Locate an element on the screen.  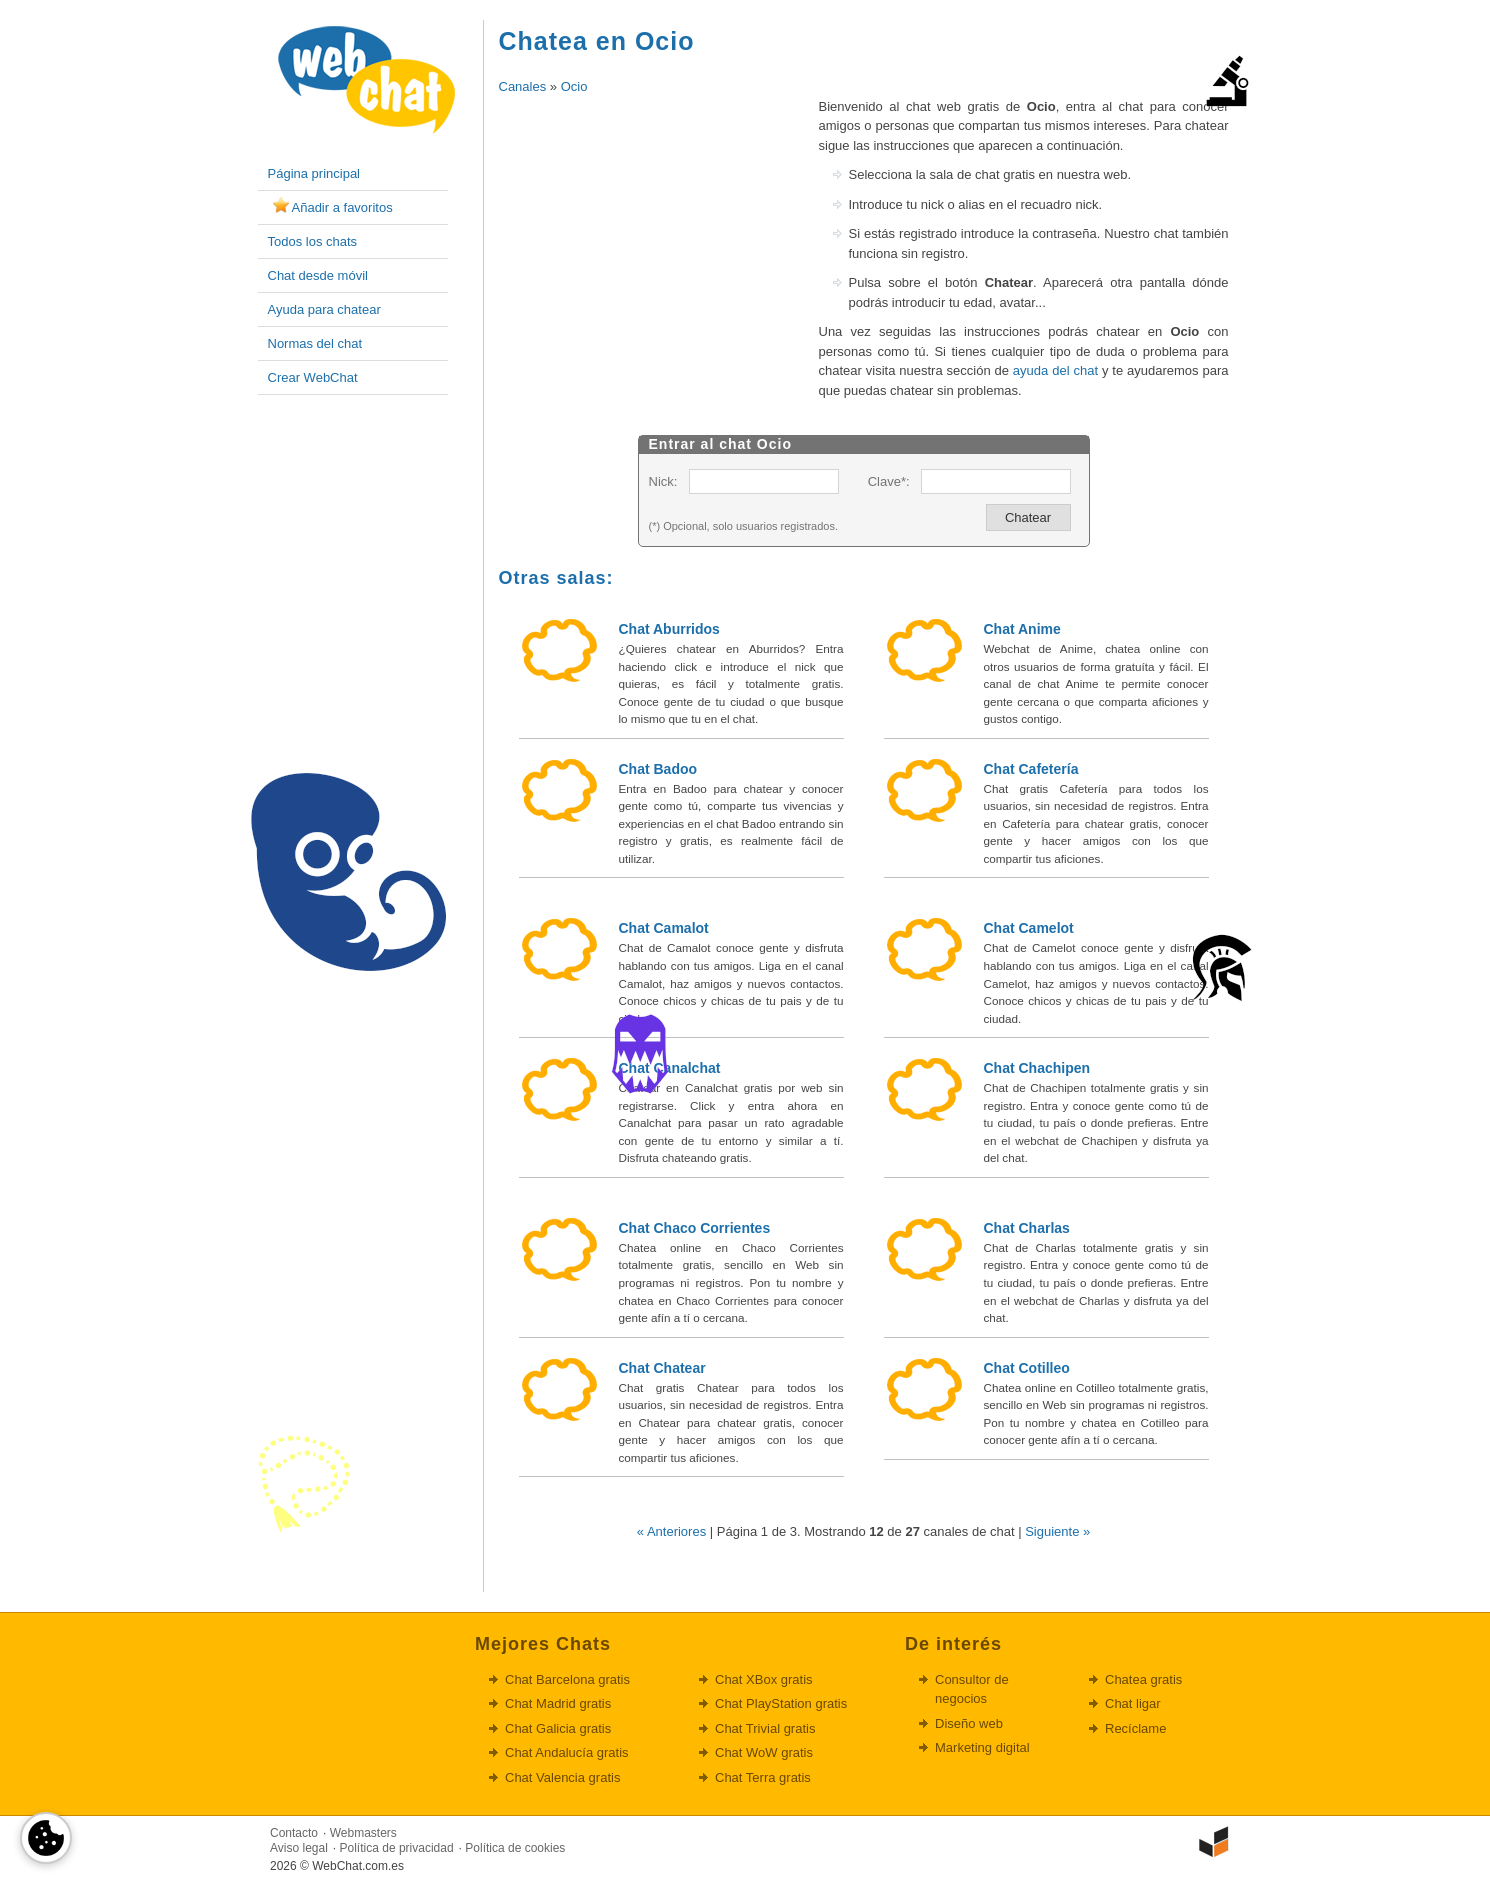
select a trap or hazard in a game interface is located at coordinates (640, 1054).